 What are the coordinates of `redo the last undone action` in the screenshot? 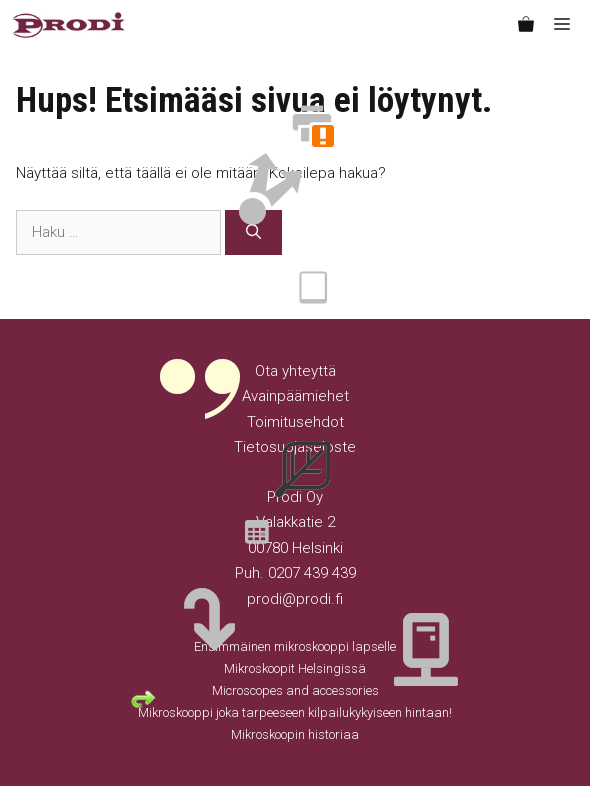 It's located at (143, 698).